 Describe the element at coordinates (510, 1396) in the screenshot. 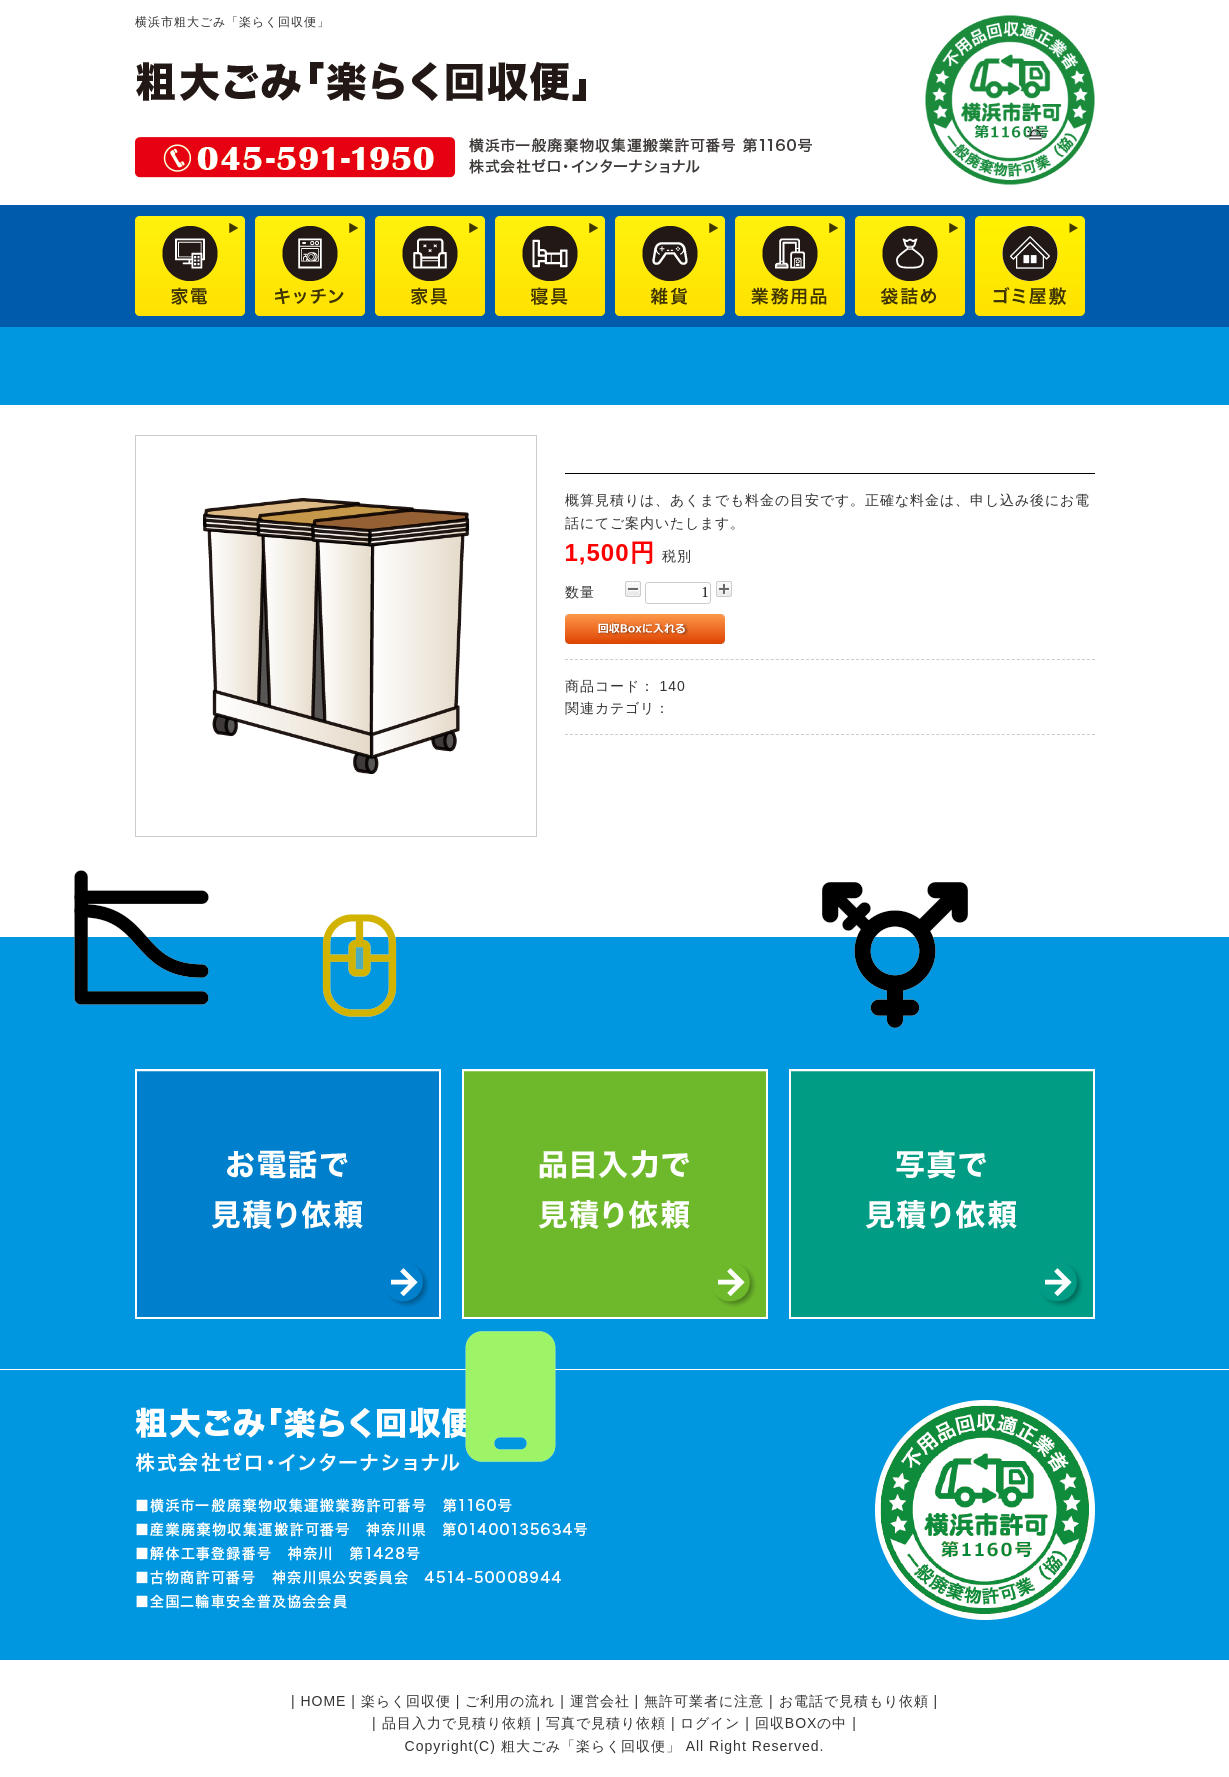

I see `call or text from mobile device` at that location.